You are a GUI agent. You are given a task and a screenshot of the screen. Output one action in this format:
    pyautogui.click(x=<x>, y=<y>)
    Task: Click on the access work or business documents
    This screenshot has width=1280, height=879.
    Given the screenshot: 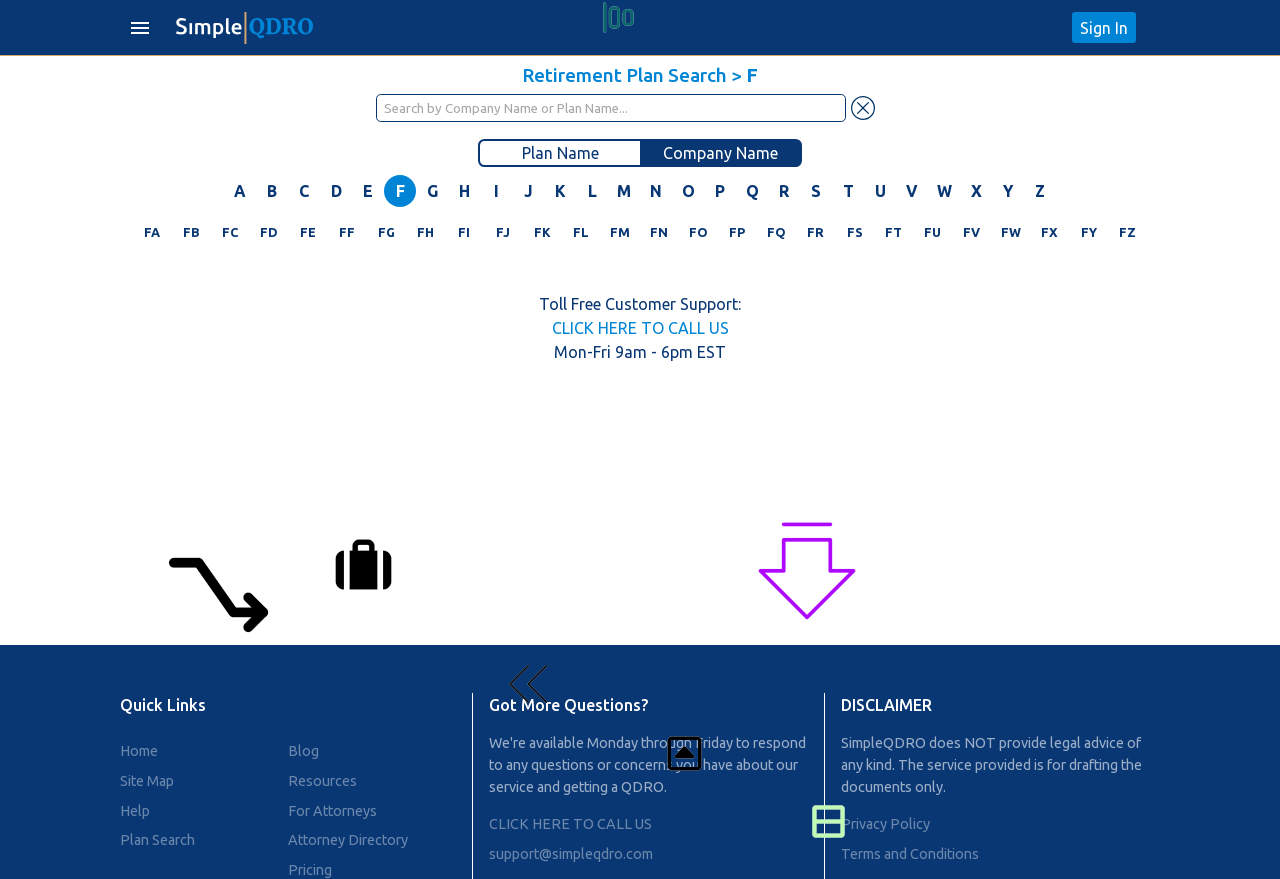 What is the action you would take?
    pyautogui.click(x=363, y=564)
    